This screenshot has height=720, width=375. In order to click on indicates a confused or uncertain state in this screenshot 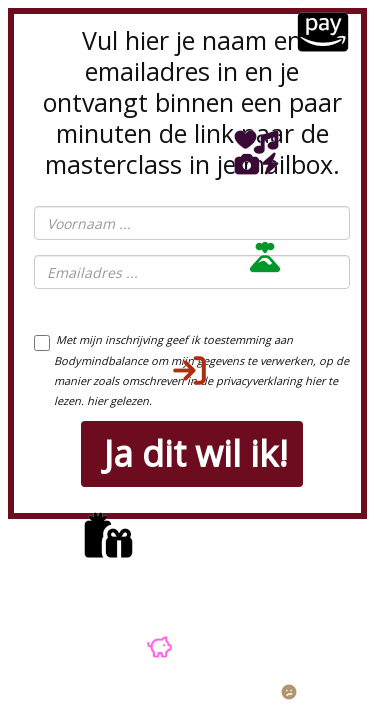, I will do `click(289, 692)`.